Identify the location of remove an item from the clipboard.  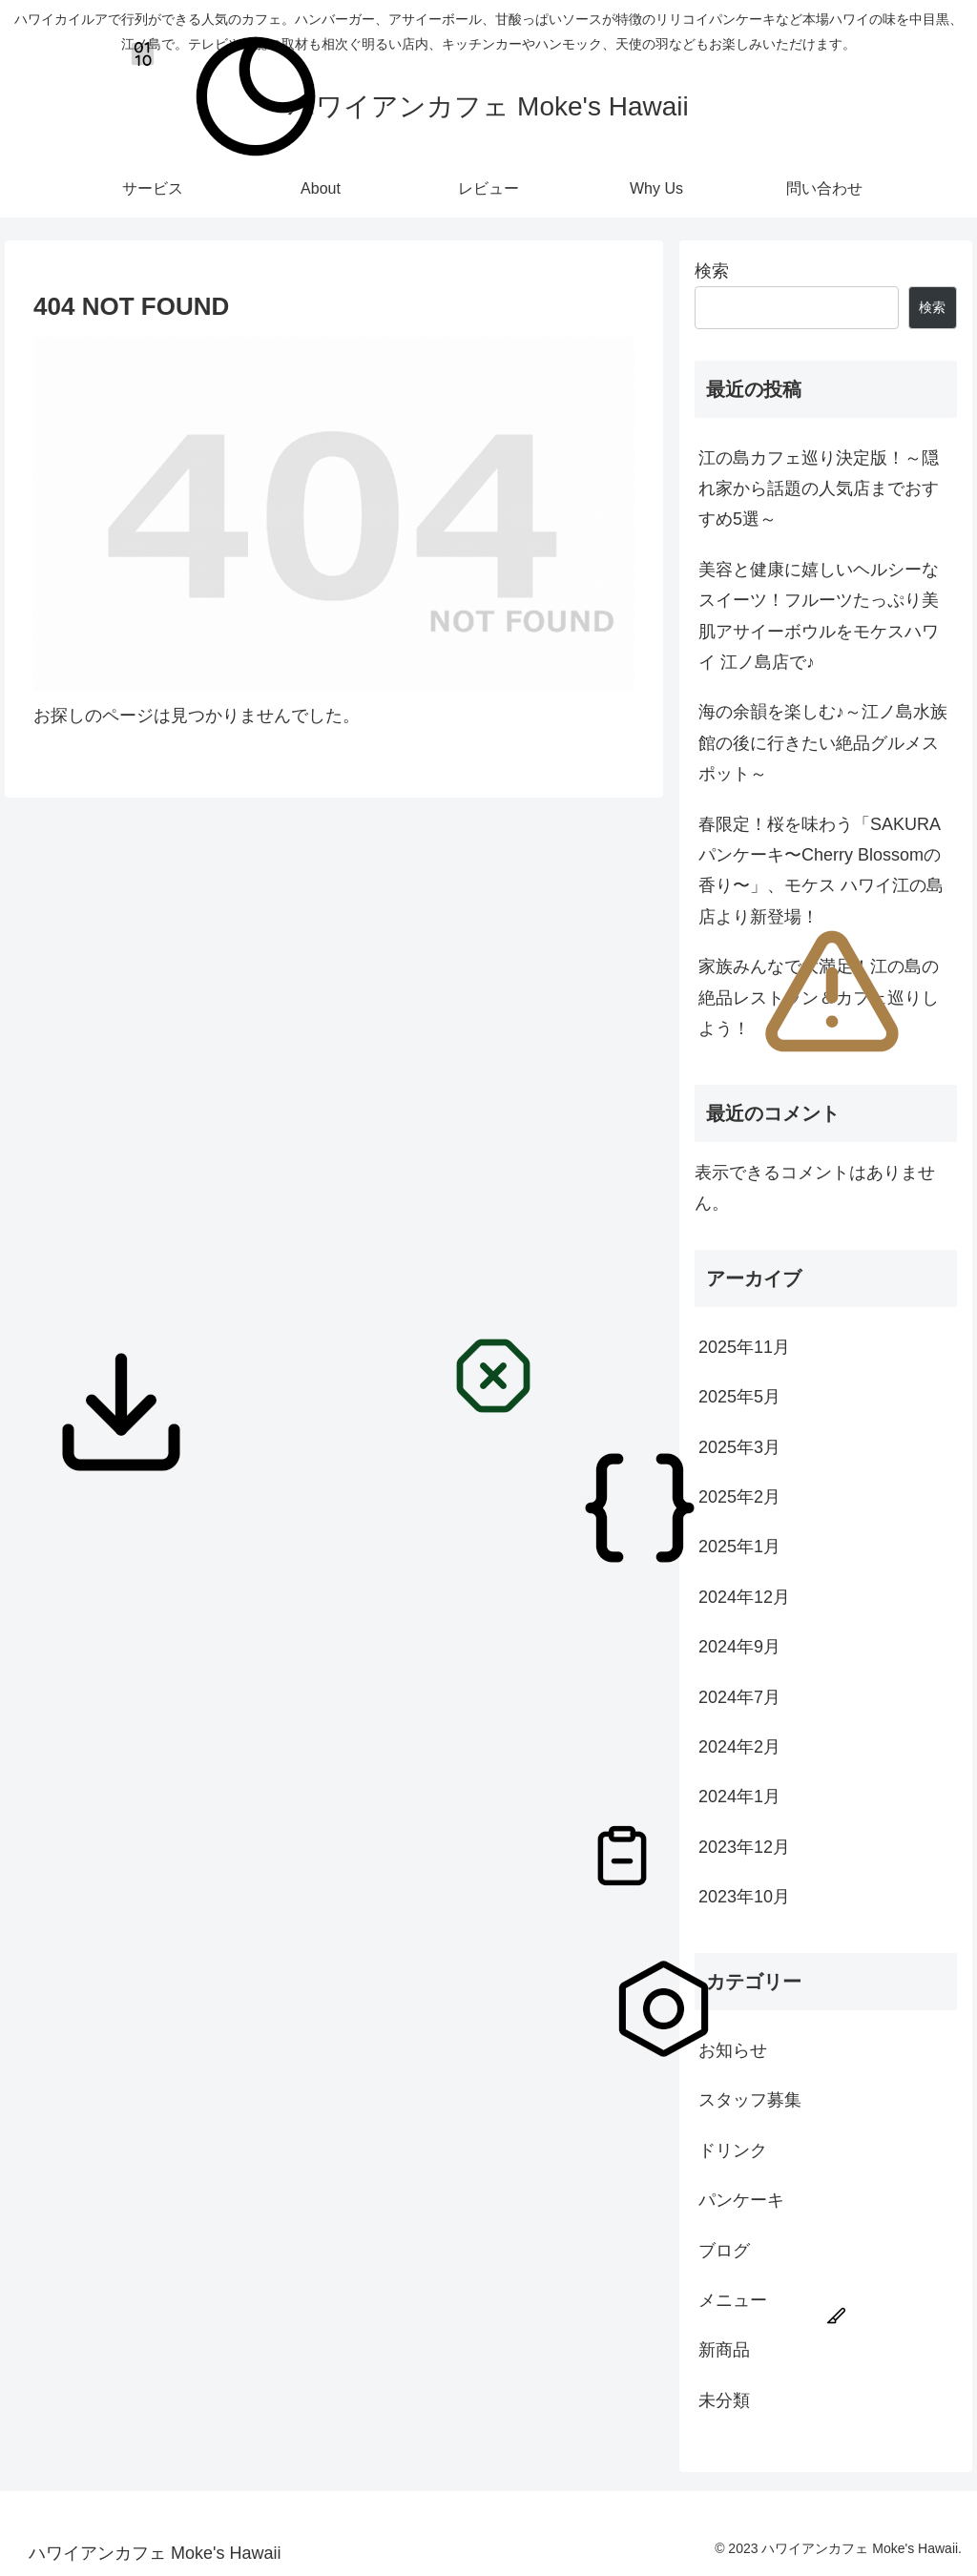
(622, 1856).